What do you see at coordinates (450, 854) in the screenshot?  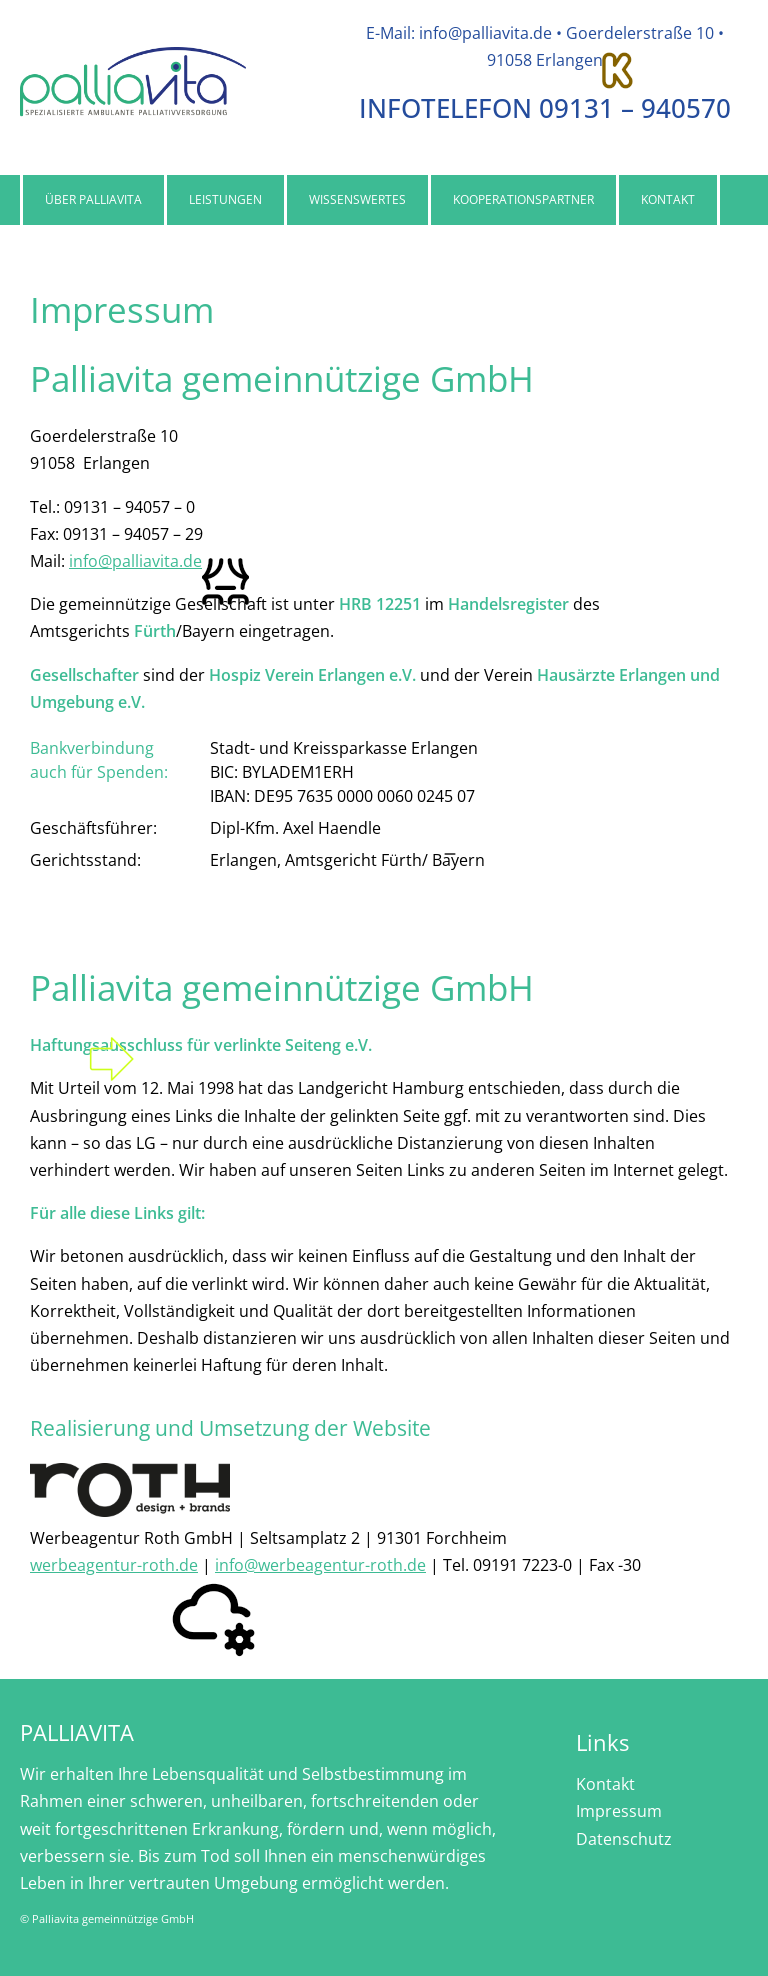 I see `remove an item from a list or cart` at bounding box center [450, 854].